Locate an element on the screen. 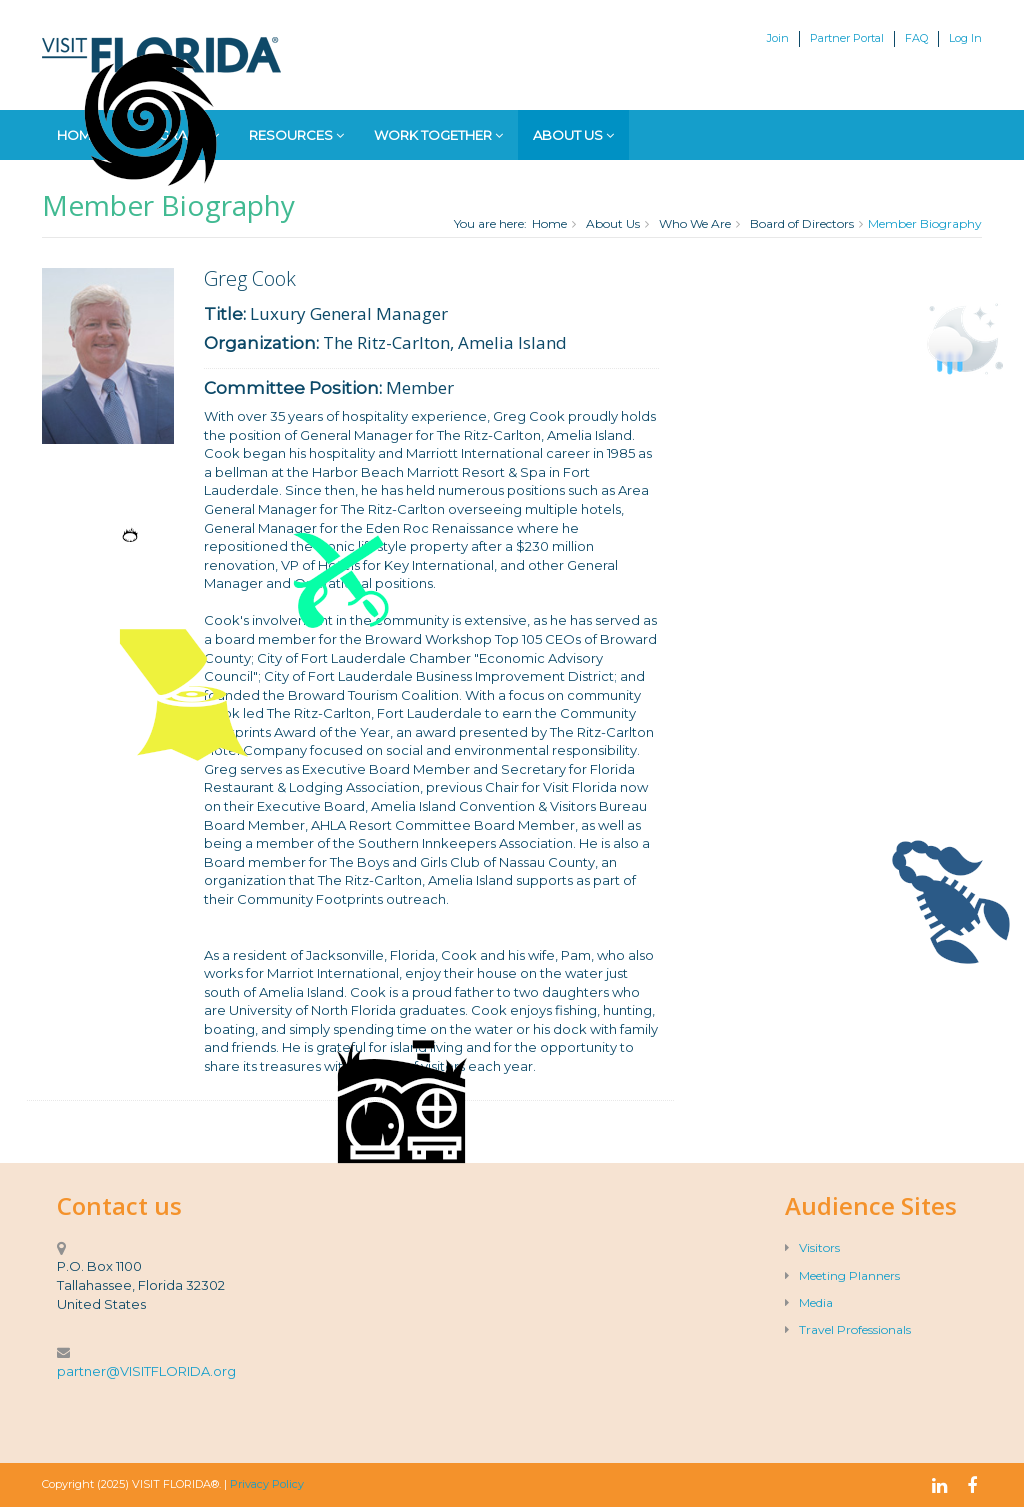 Image resolution: width=1024 pixels, height=1507 pixels. decorative floral or nature-themed game element is located at coordinates (150, 120).